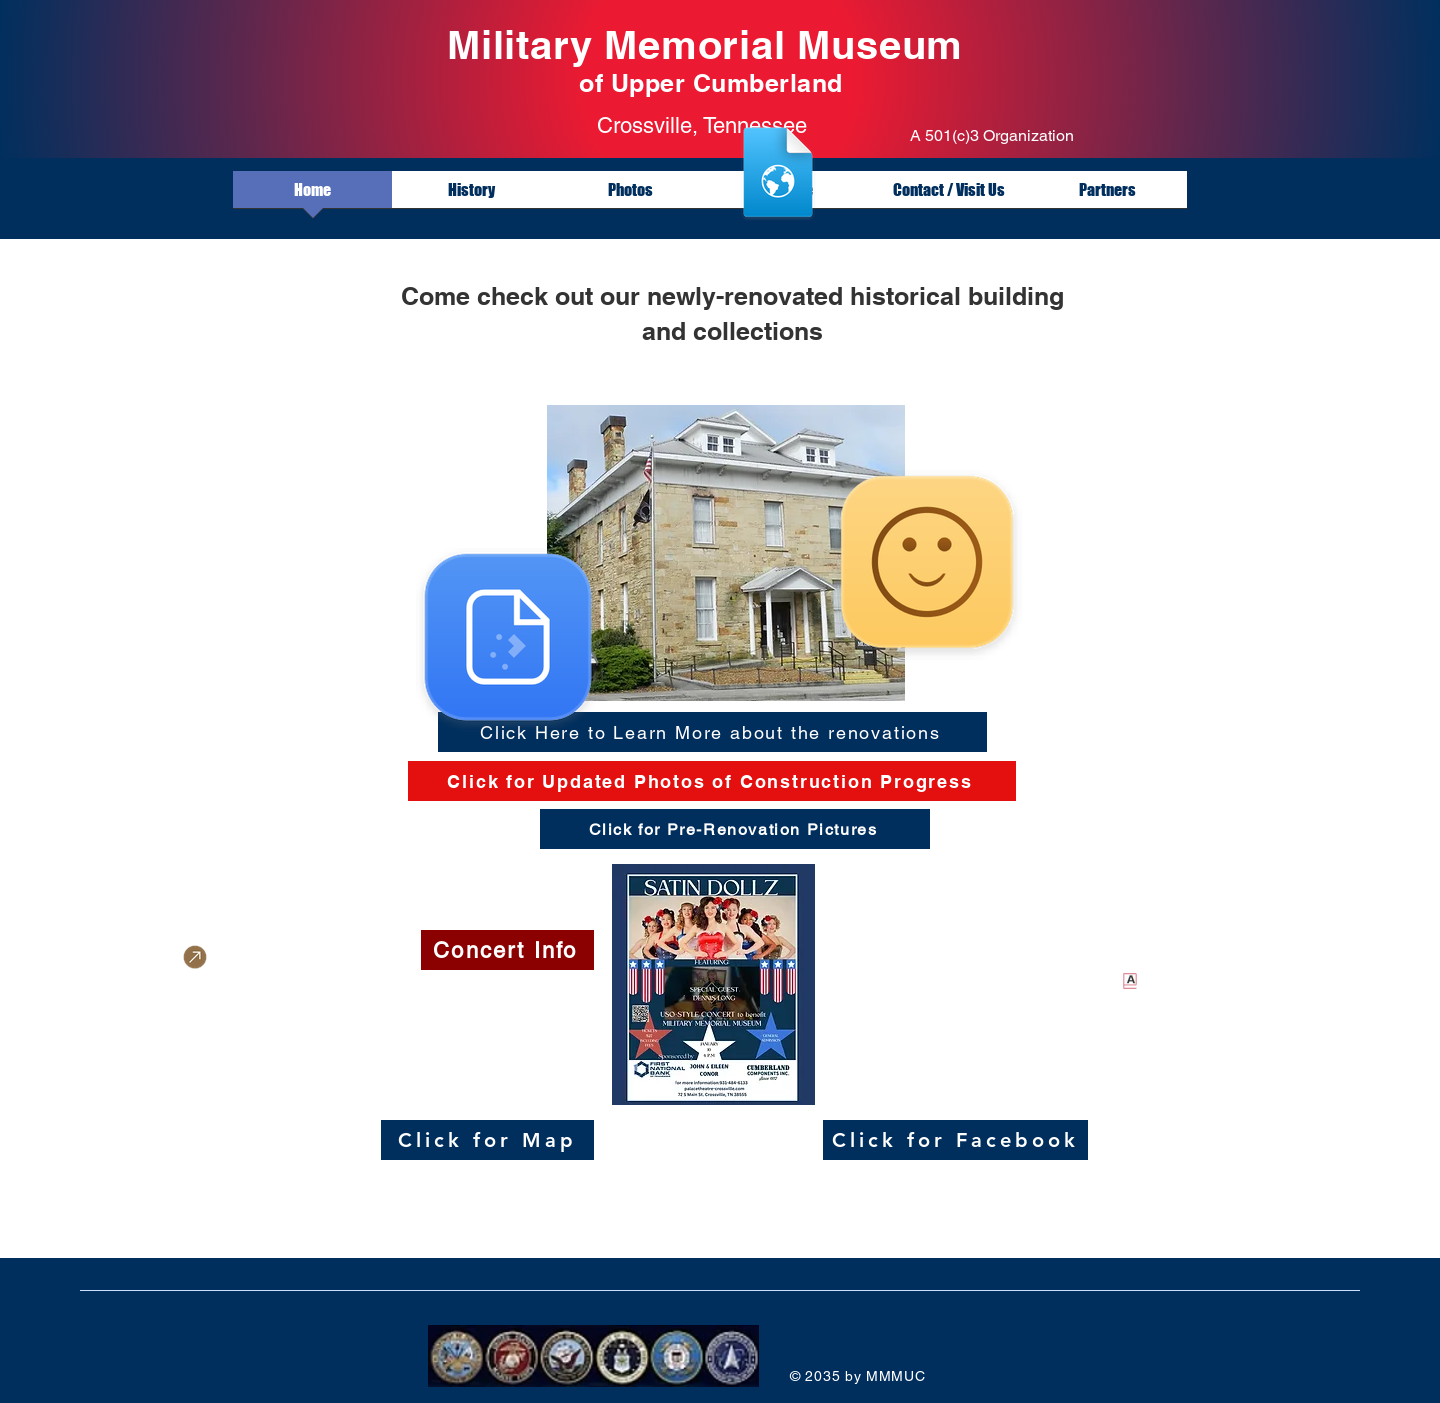 This screenshot has width=1440, height=1403. Describe the element at coordinates (195, 957) in the screenshot. I see `indicates a symbolic link or shortcut to another file` at that location.